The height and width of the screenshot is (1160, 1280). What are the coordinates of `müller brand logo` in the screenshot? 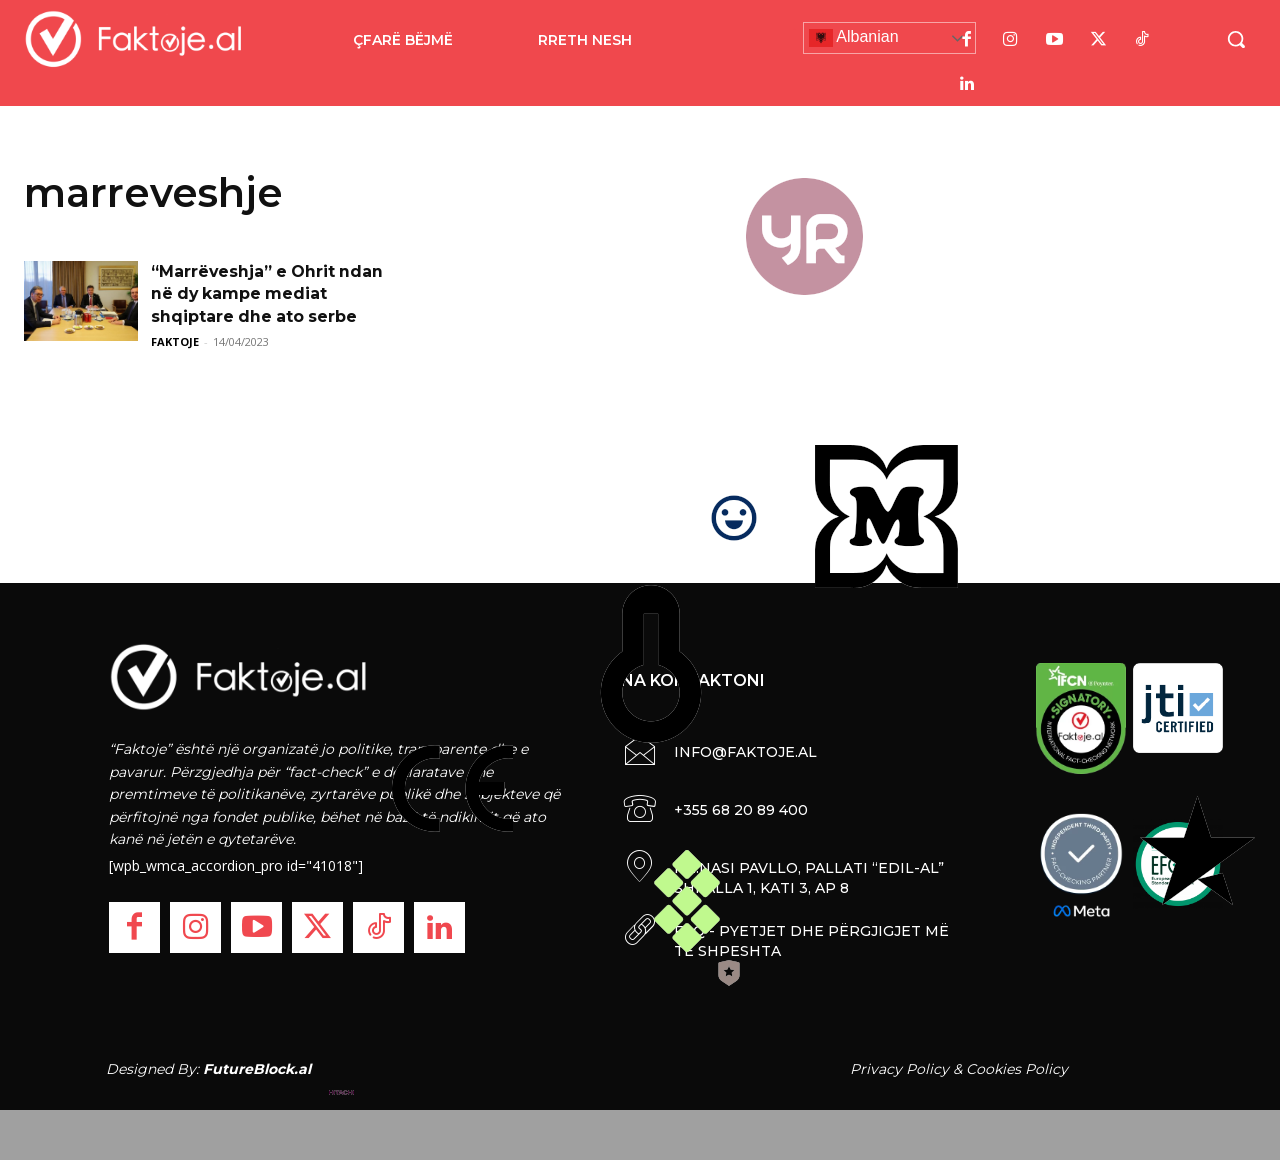 It's located at (886, 516).